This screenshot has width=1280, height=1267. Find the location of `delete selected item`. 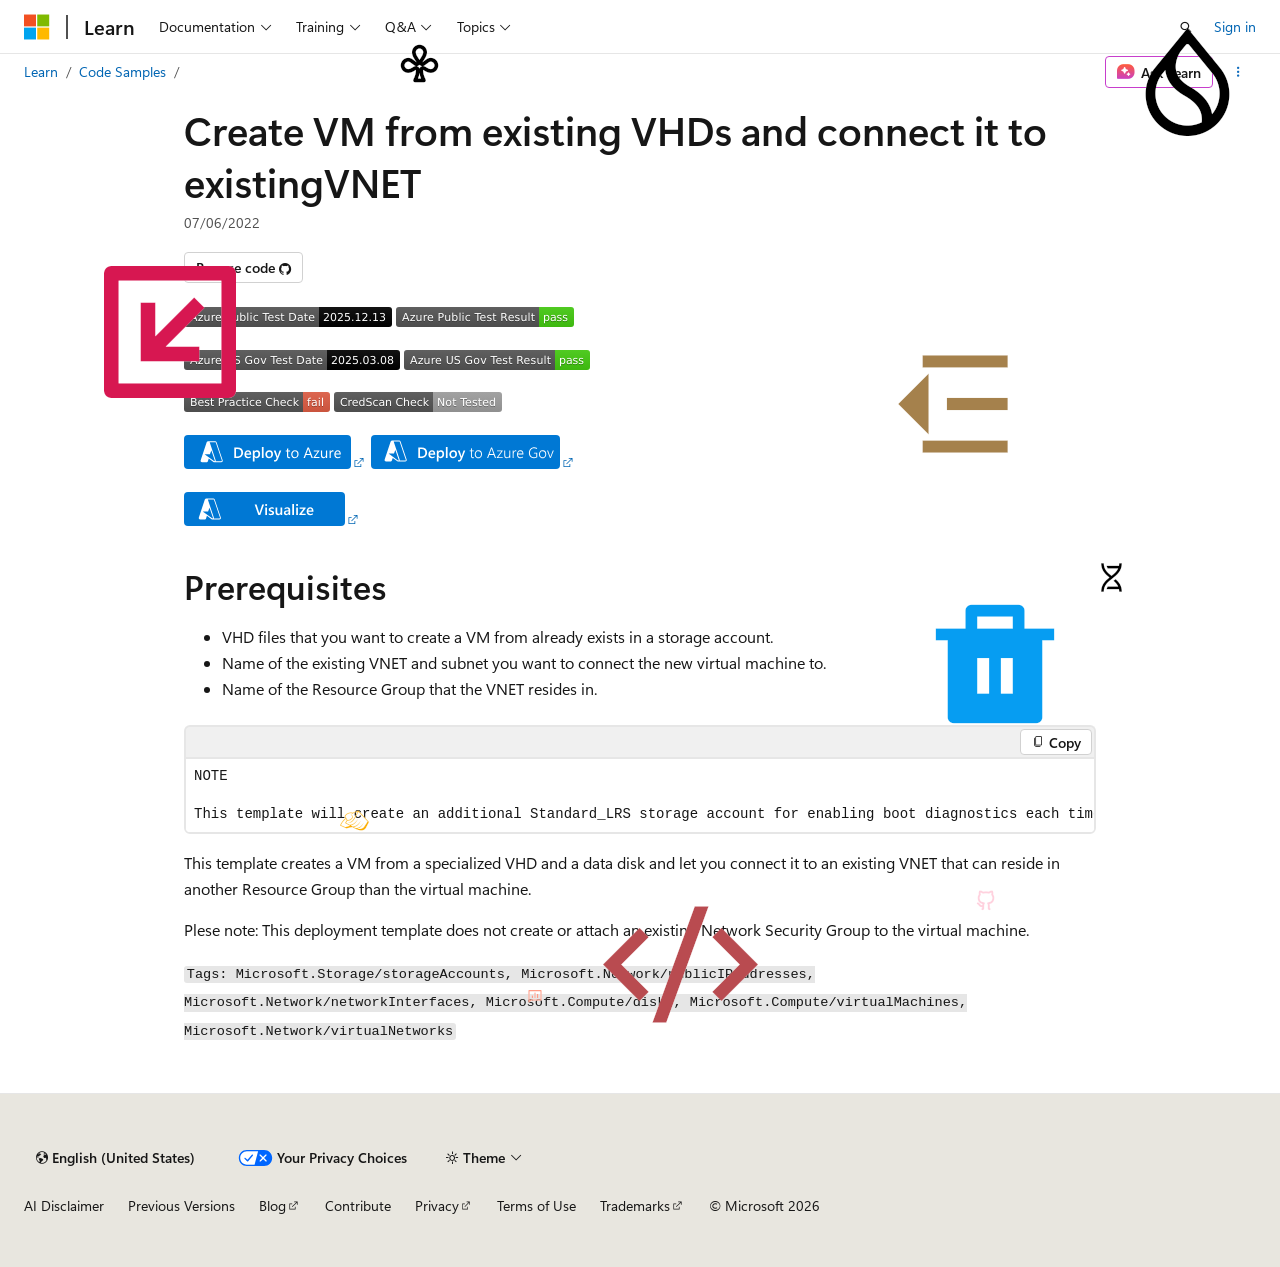

delete selected item is located at coordinates (995, 664).